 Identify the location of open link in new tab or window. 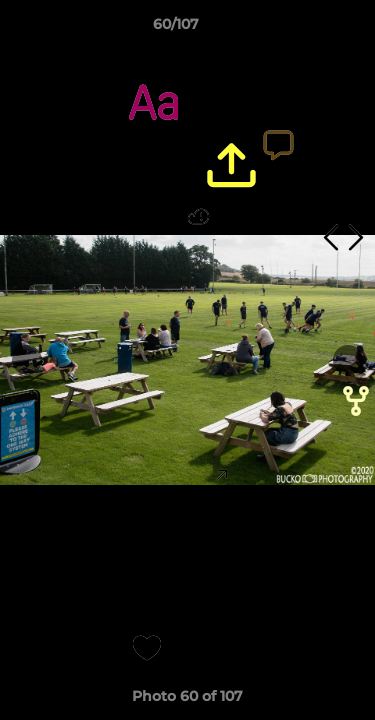
(221, 475).